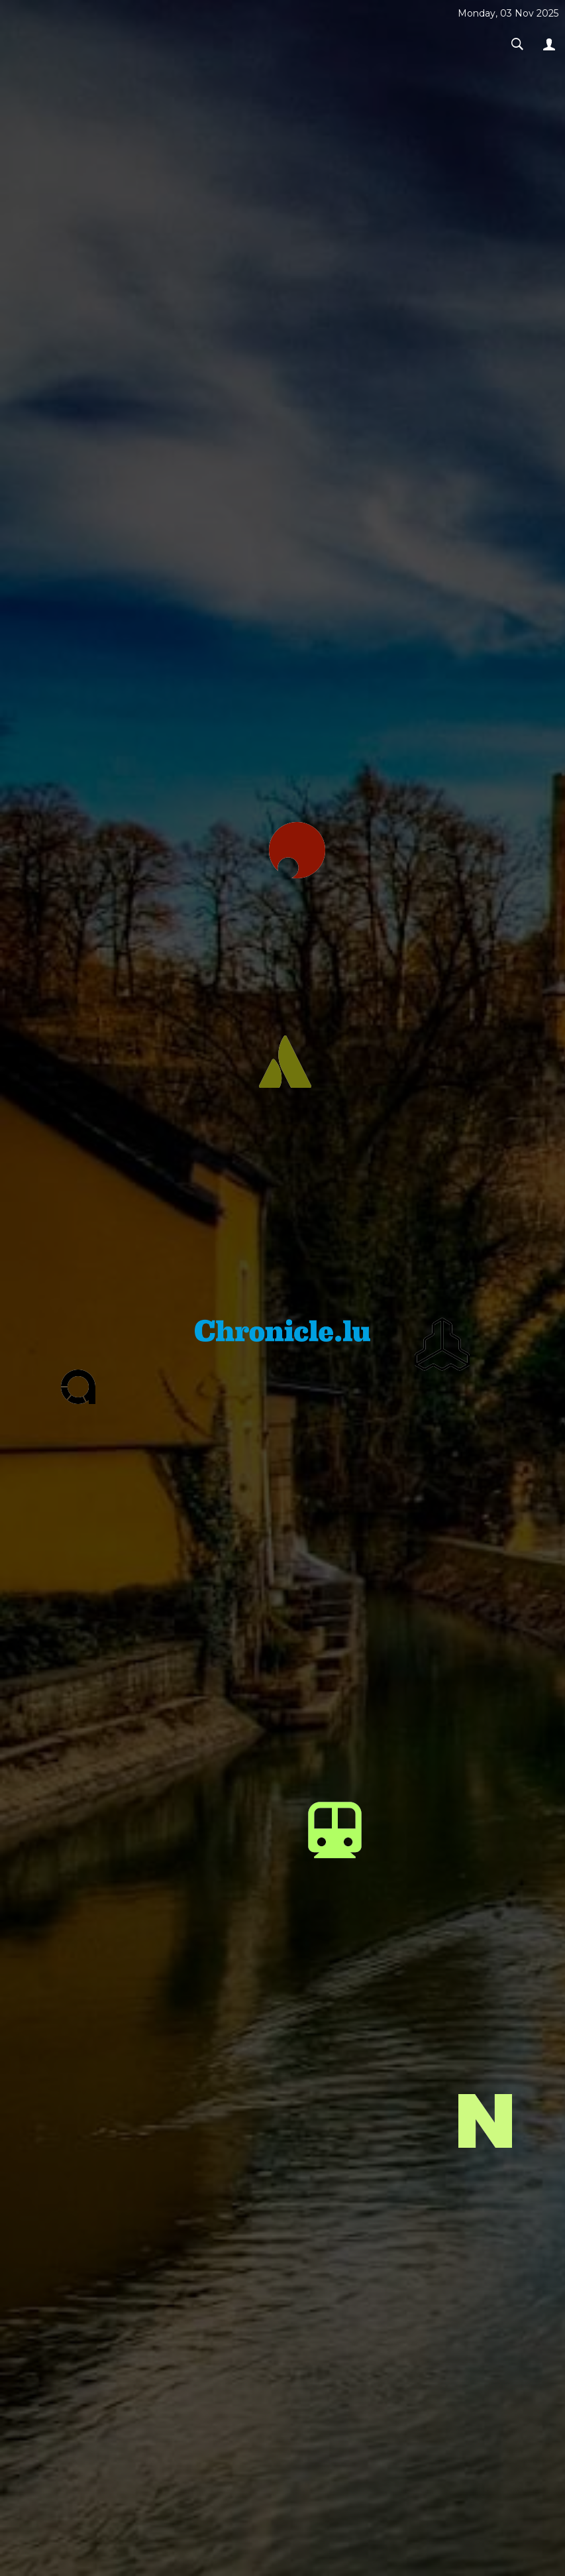 Image resolution: width=565 pixels, height=2576 pixels. I want to click on atlassian company logo, so click(285, 1061).